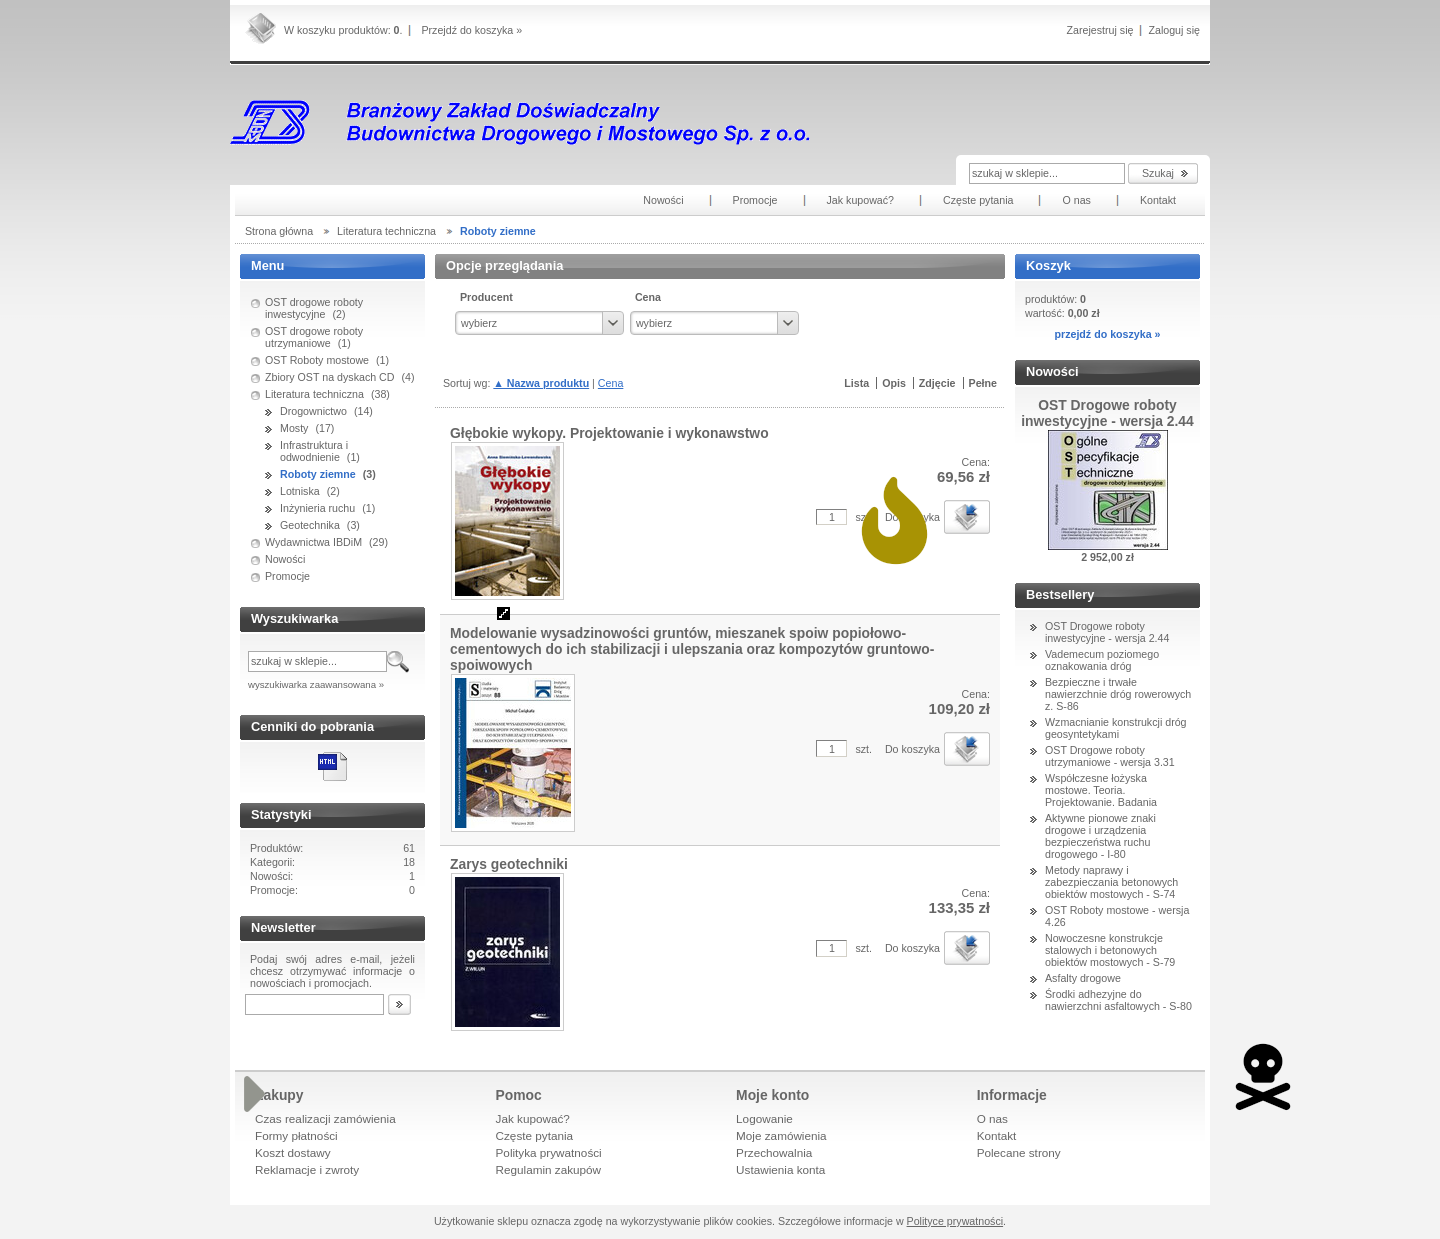 Image resolution: width=1440 pixels, height=1239 pixels. Describe the element at coordinates (253, 1094) in the screenshot. I see `play media or start video` at that location.